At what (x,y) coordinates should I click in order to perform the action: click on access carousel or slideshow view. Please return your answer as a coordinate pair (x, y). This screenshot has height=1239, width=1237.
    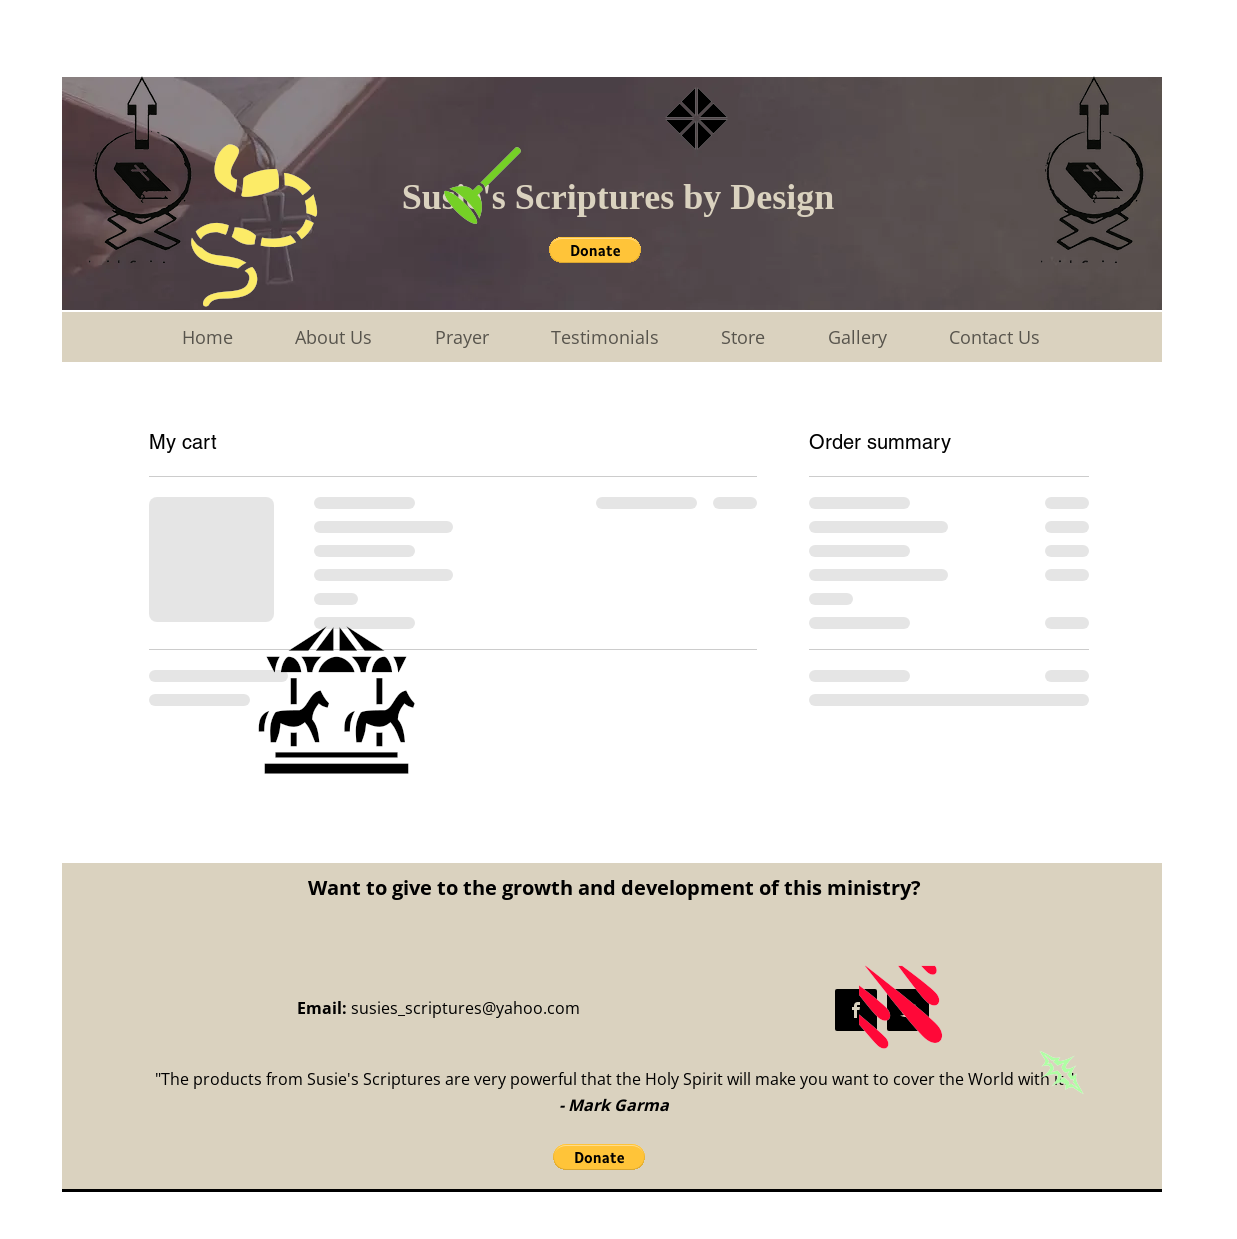
    Looking at the image, I should click on (336, 696).